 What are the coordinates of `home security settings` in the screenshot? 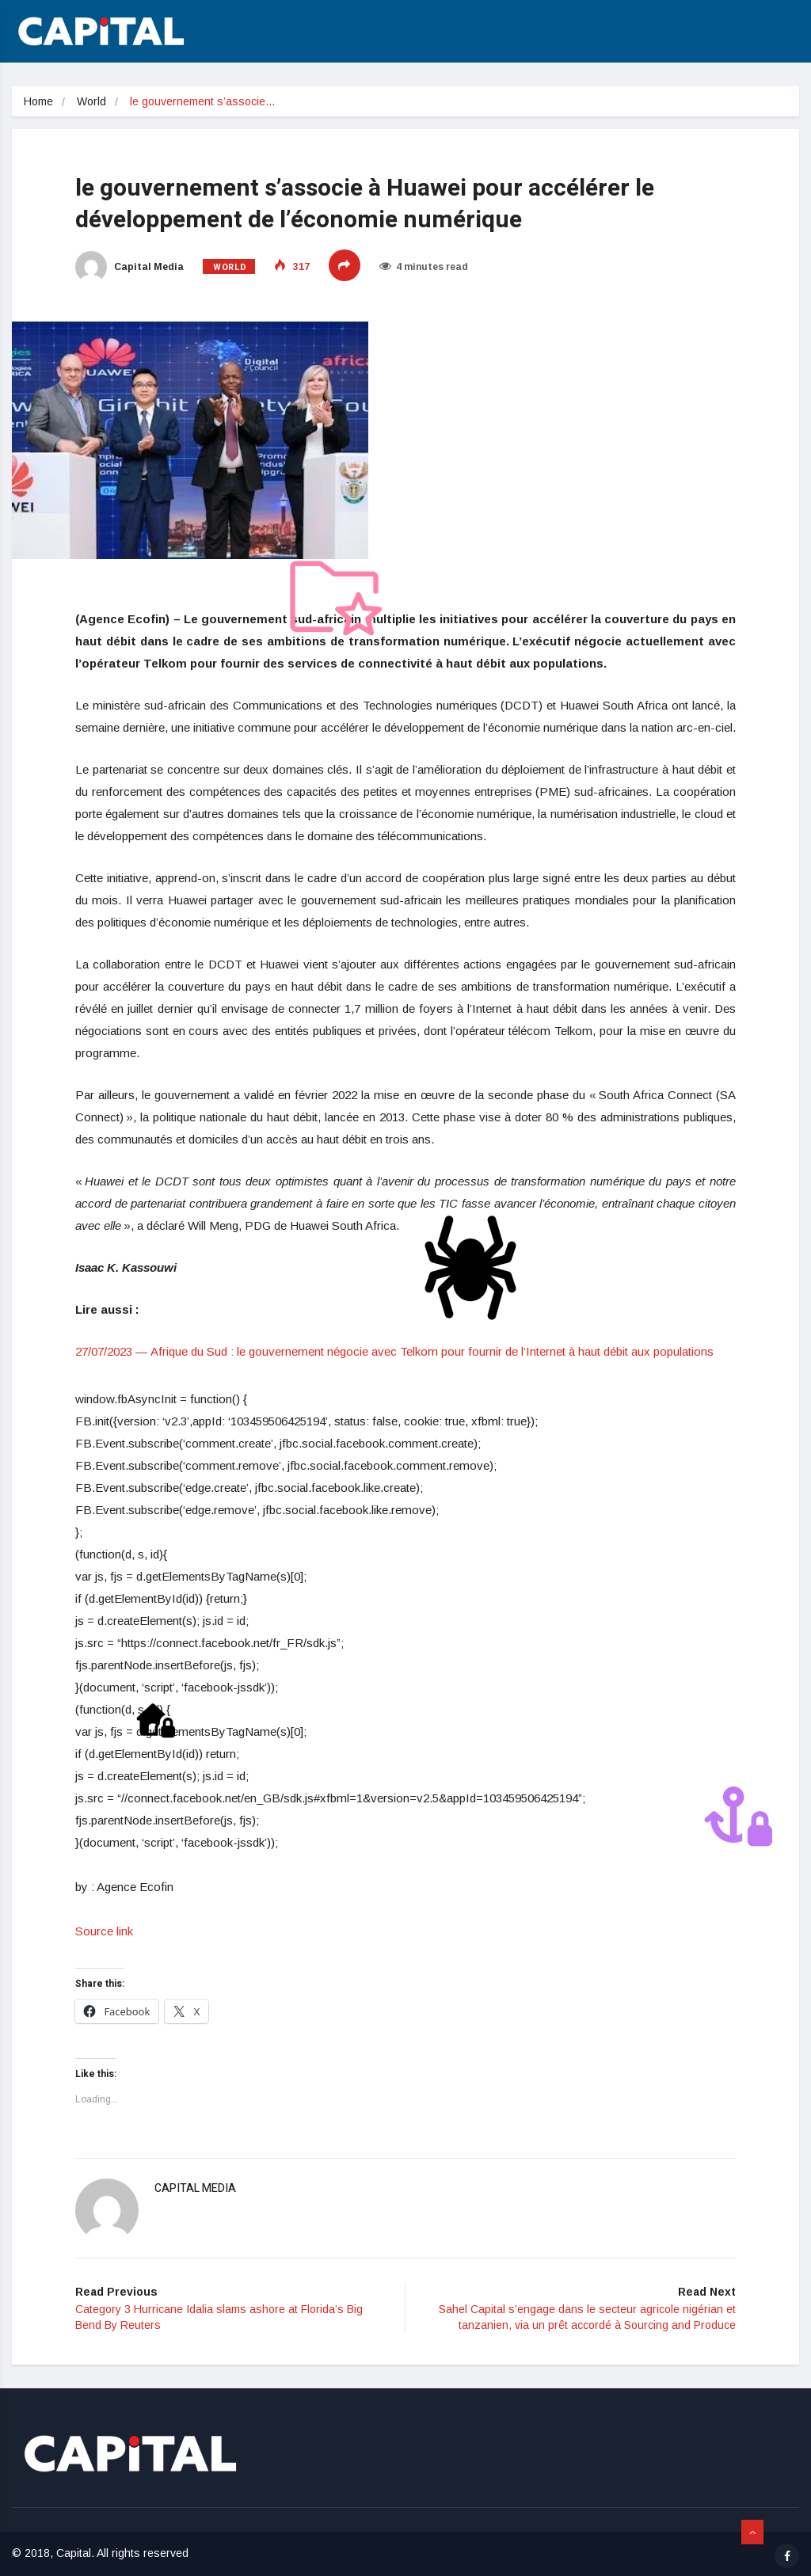 It's located at (154, 1719).